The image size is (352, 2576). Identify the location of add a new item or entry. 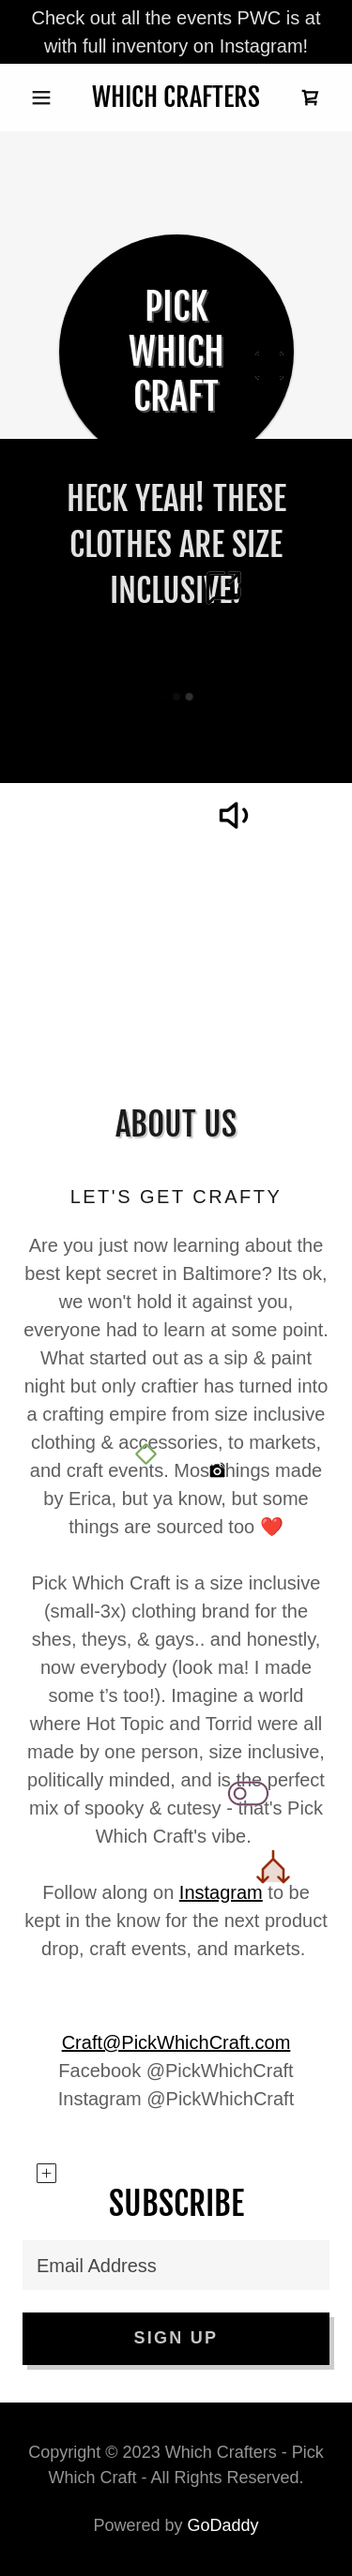
(46, 2173).